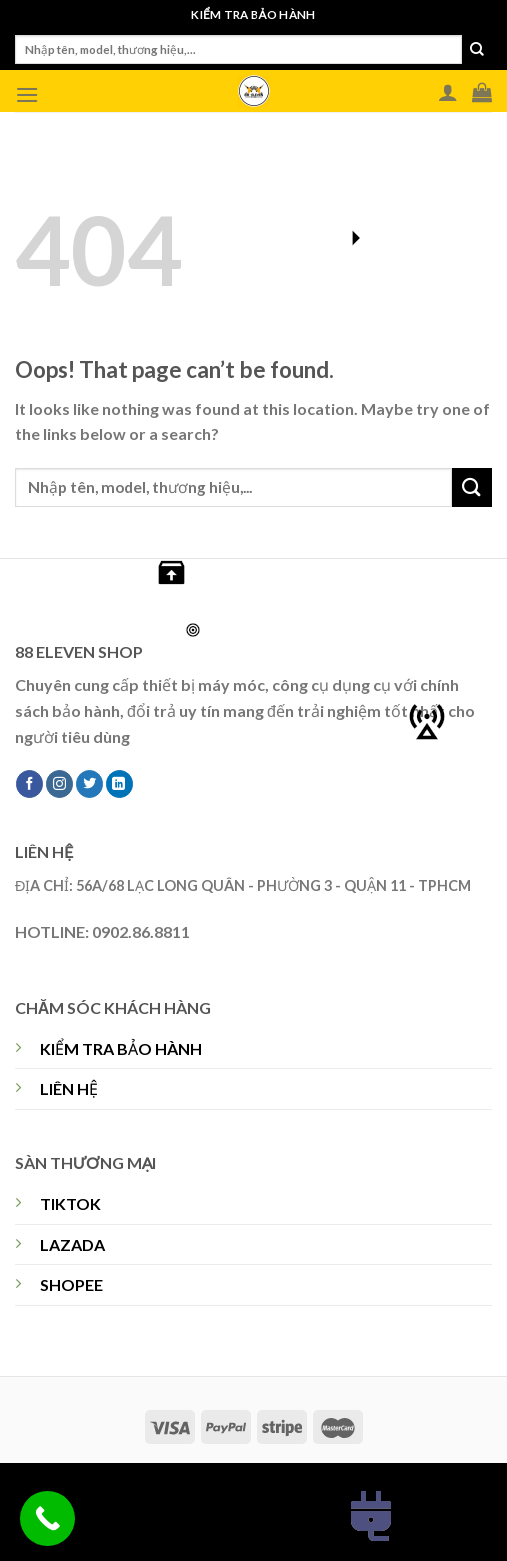  What do you see at coordinates (193, 630) in the screenshot?
I see `activate focus mode` at bounding box center [193, 630].